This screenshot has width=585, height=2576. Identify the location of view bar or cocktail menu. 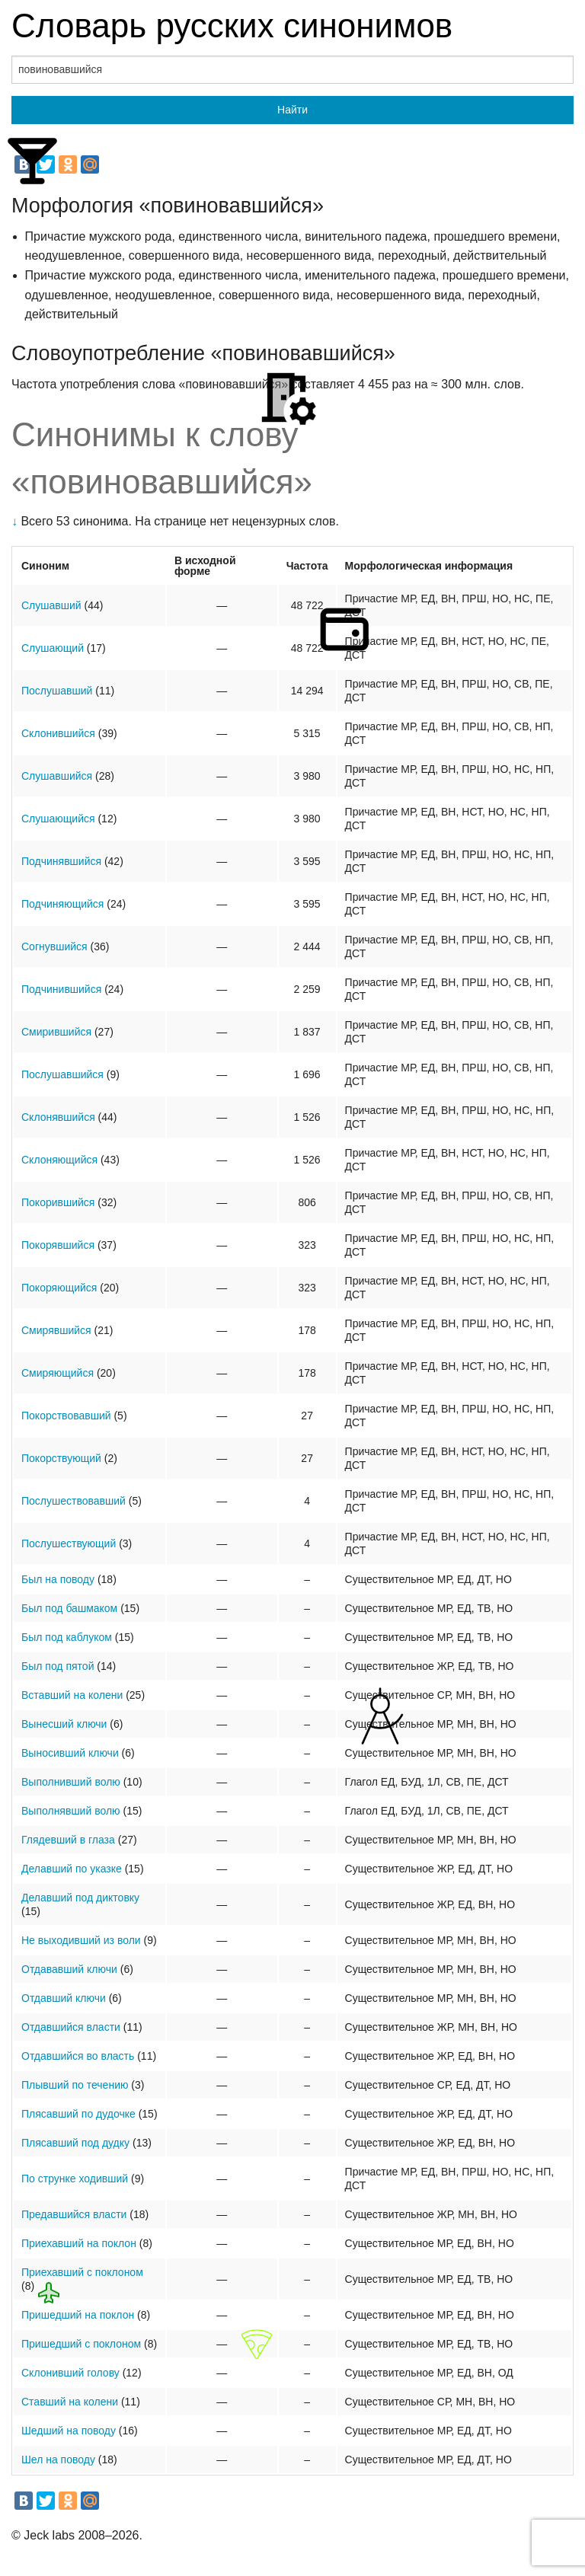
(32, 159).